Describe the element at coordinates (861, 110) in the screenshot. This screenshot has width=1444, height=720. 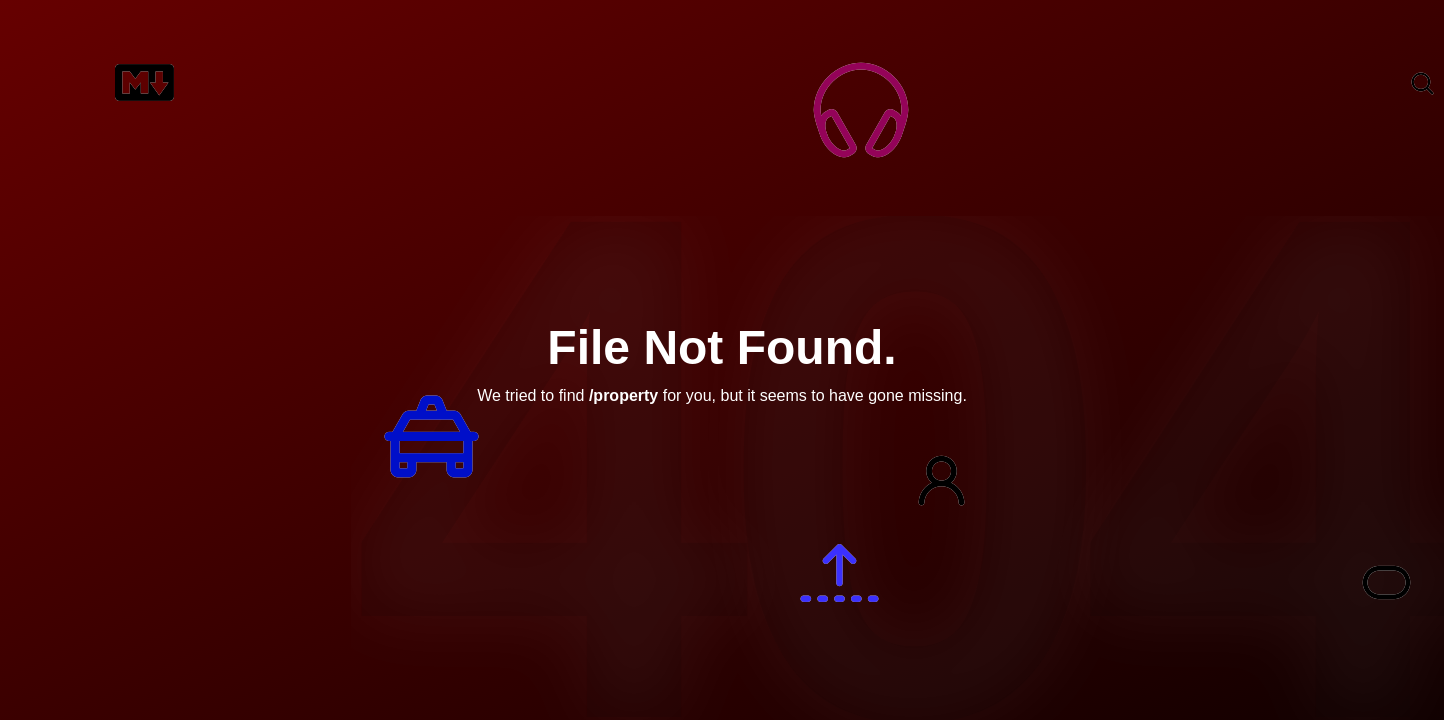
I see `contact customer support` at that location.